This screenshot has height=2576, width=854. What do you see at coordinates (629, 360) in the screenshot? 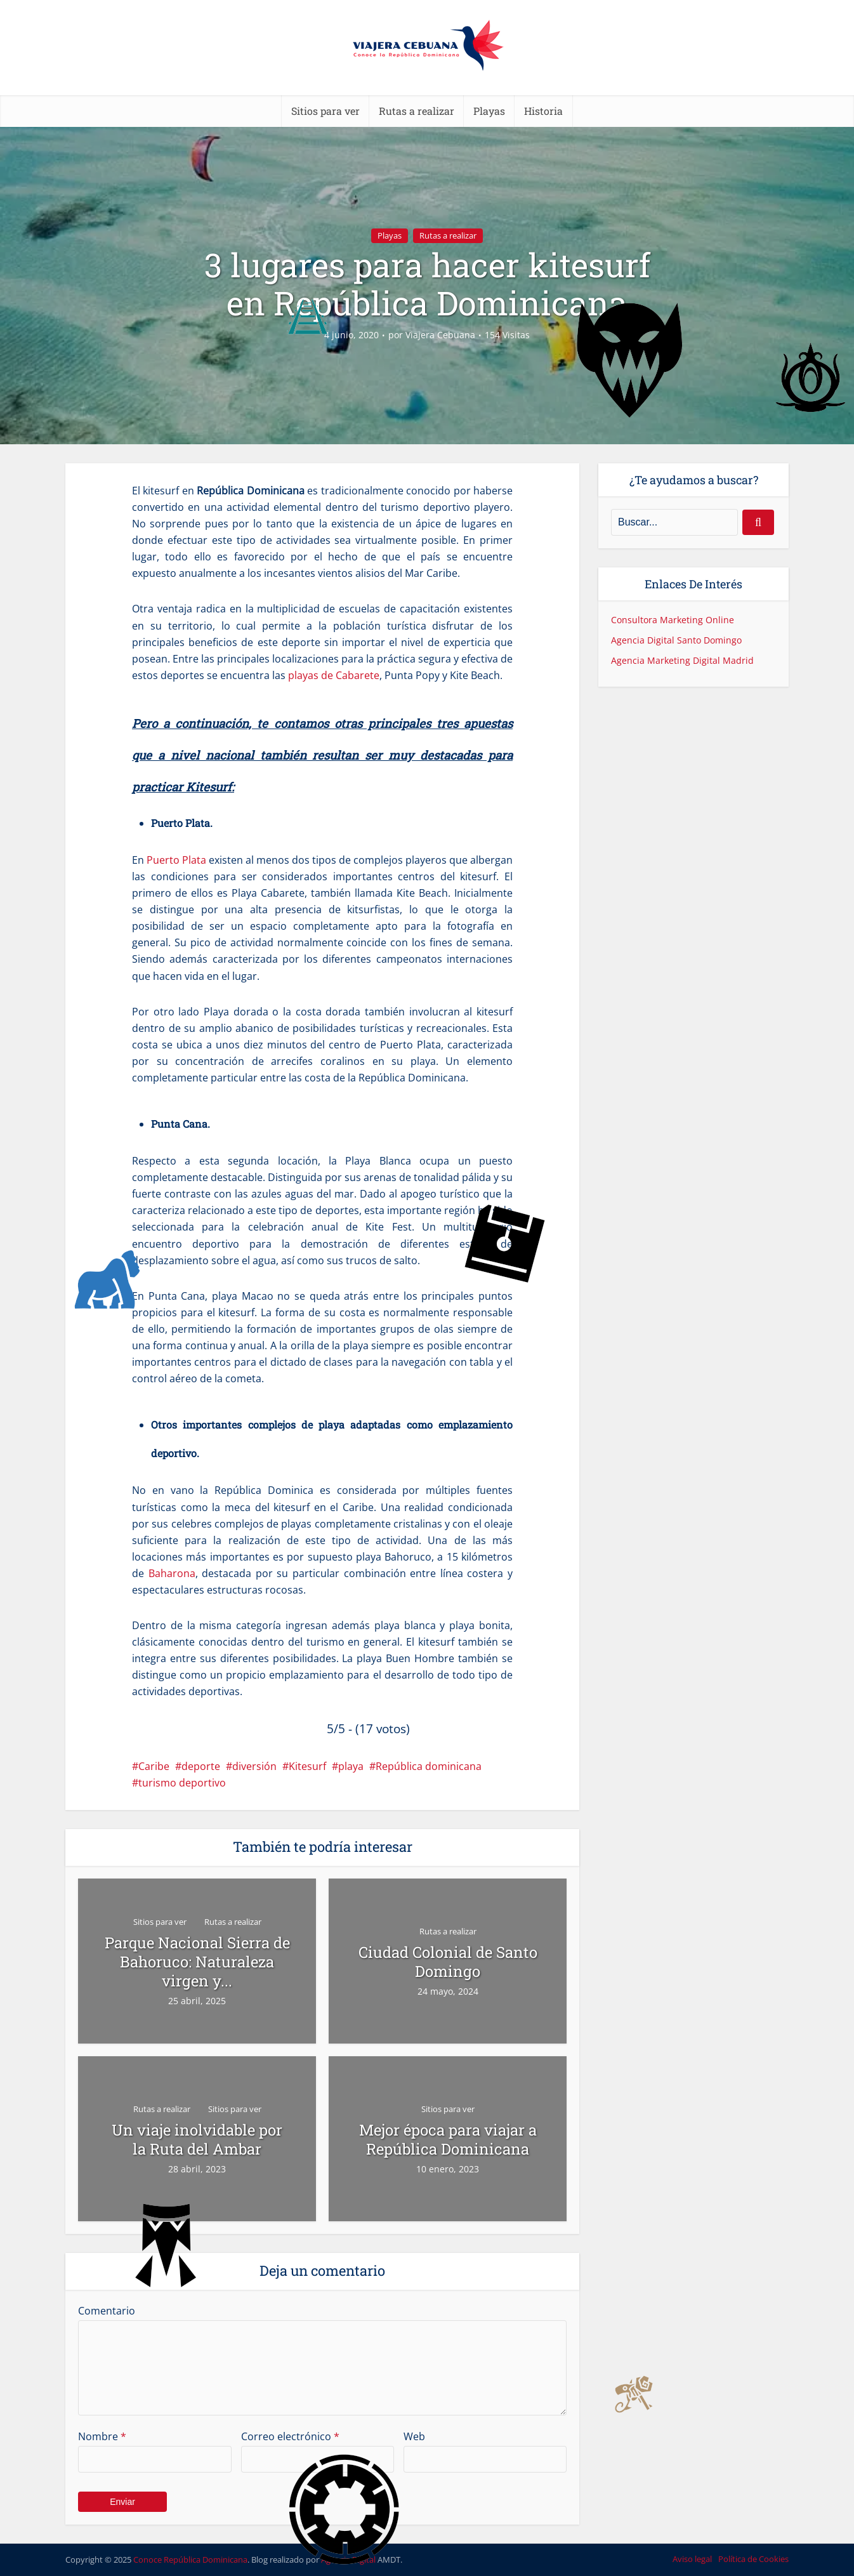
I see `select imp or demon character` at bounding box center [629, 360].